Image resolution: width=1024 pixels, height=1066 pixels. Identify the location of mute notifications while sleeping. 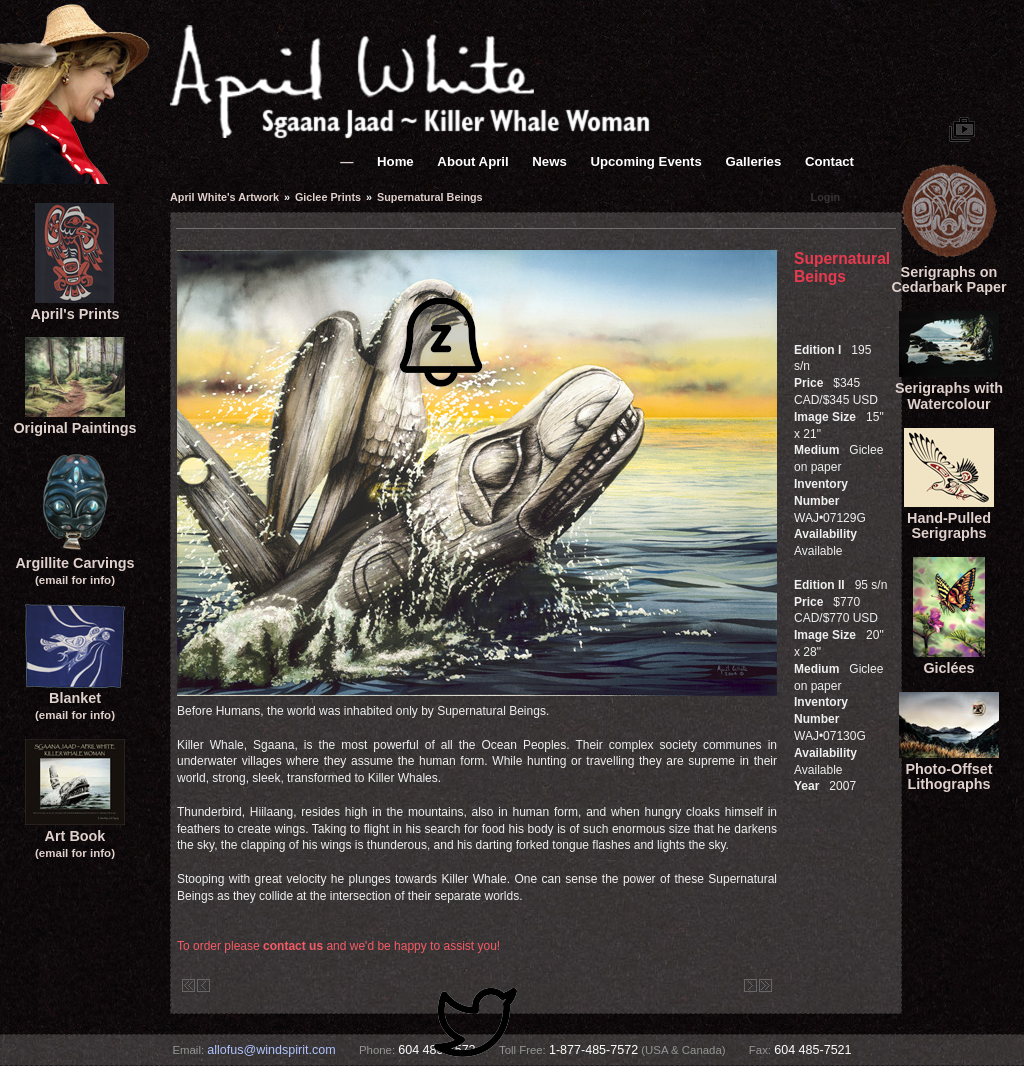
(441, 342).